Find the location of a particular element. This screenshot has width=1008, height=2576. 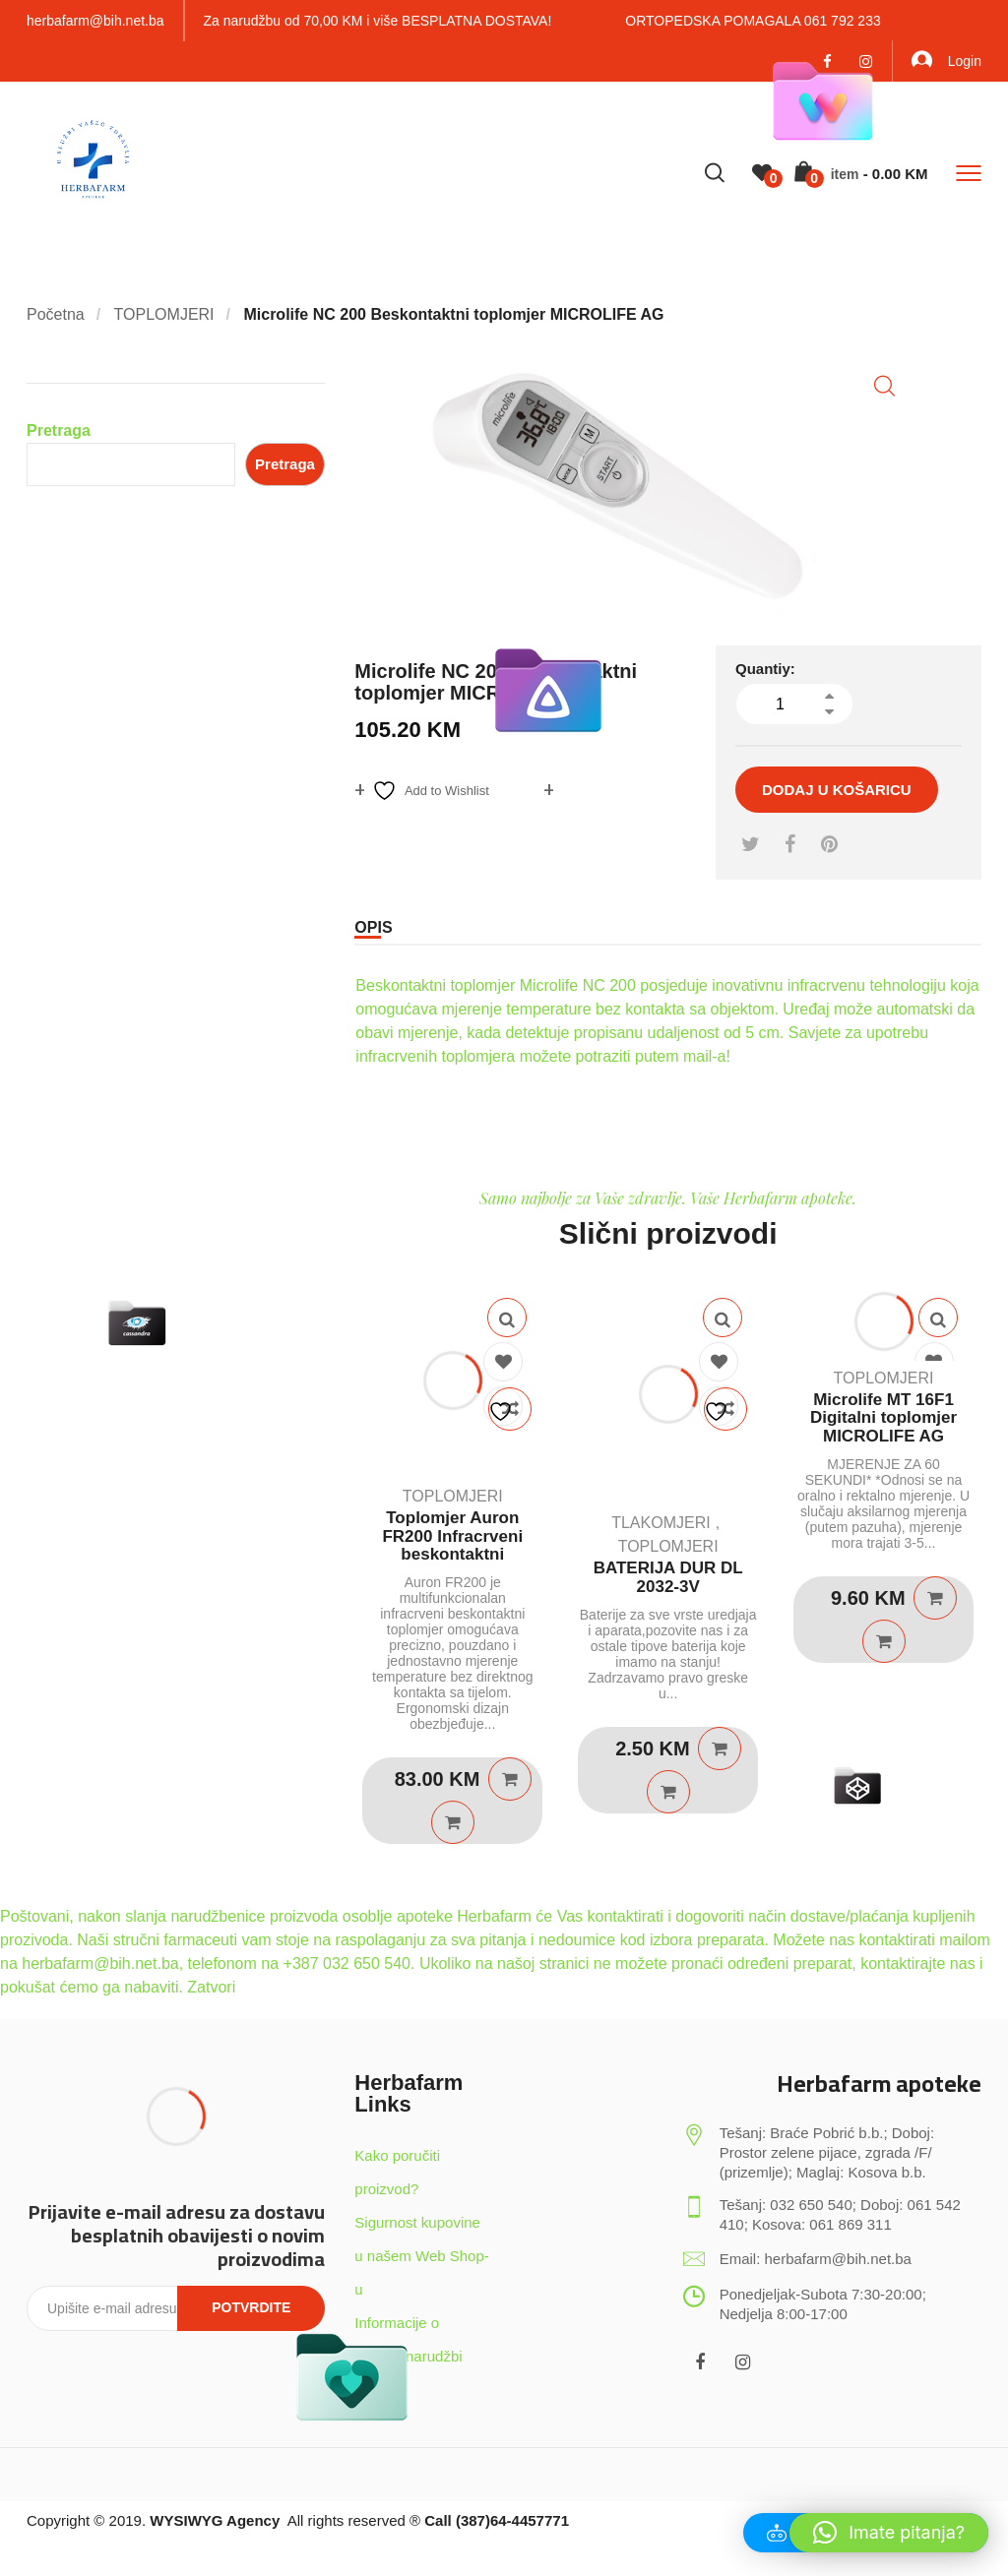

open jellyfin media server folder is located at coordinates (547, 693).